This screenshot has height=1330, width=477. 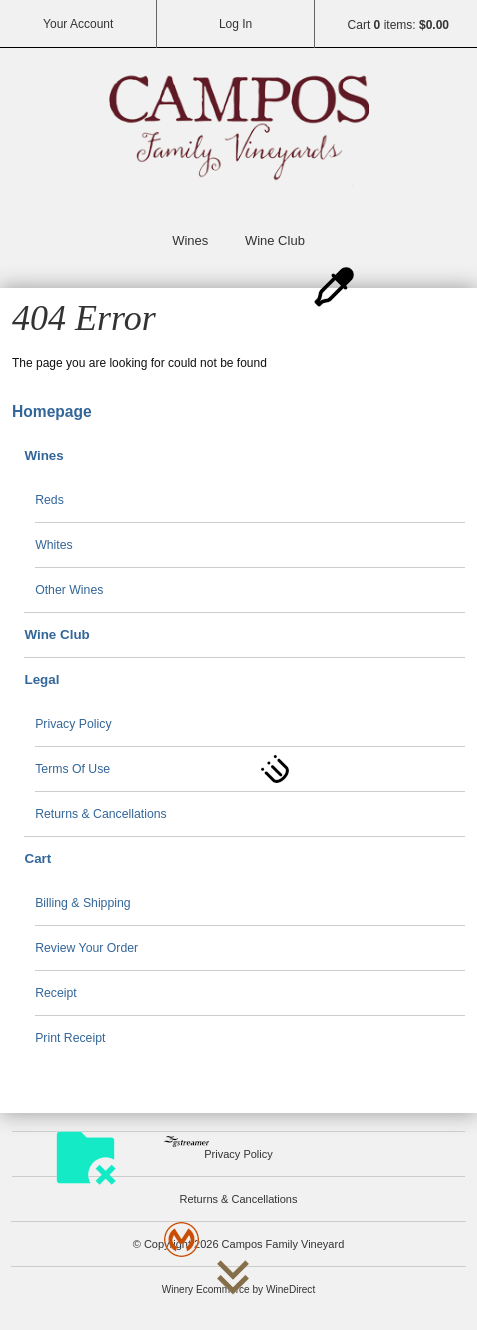 I want to click on delete a folder, so click(x=85, y=1157).